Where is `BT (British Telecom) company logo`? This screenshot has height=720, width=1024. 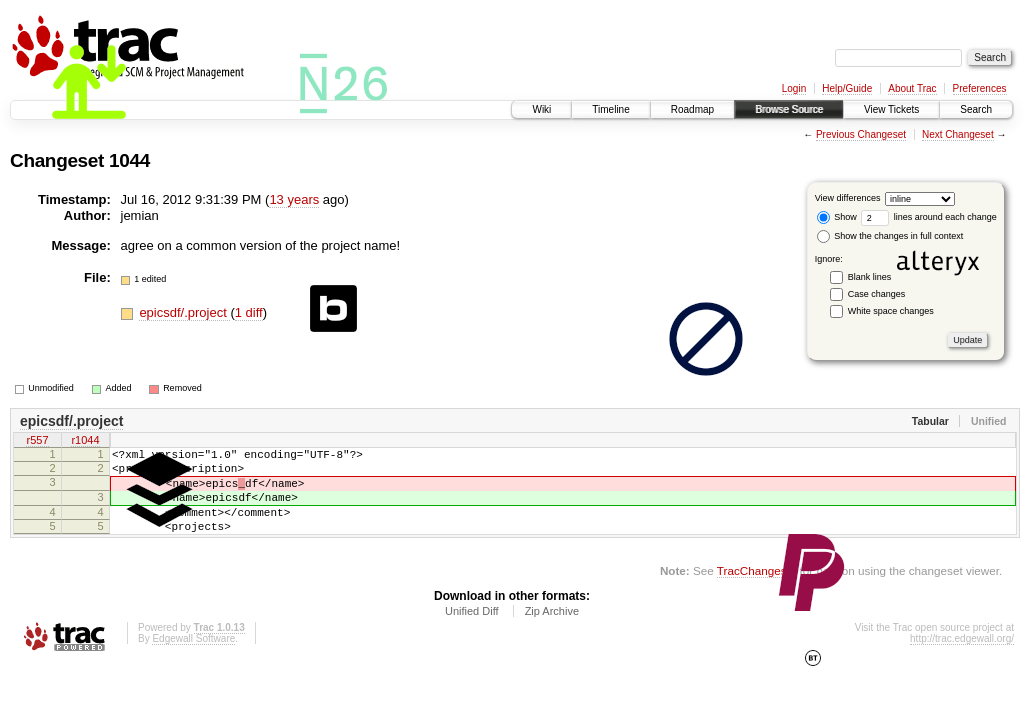
BT (British Telecom) company logo is located at coordinates (813, 658).